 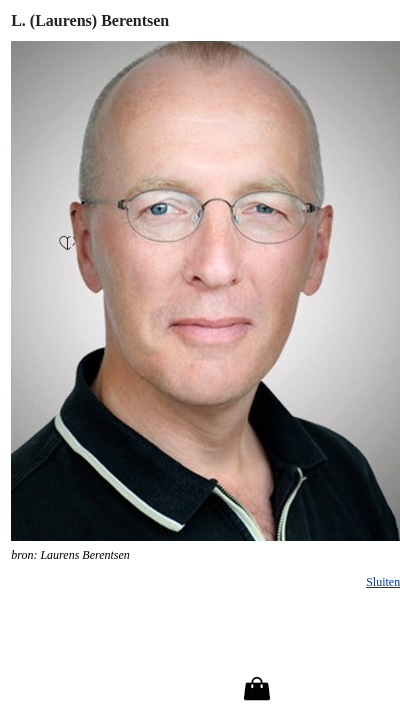 I want to click on view your shopping bag, so click(x=257, y=690).